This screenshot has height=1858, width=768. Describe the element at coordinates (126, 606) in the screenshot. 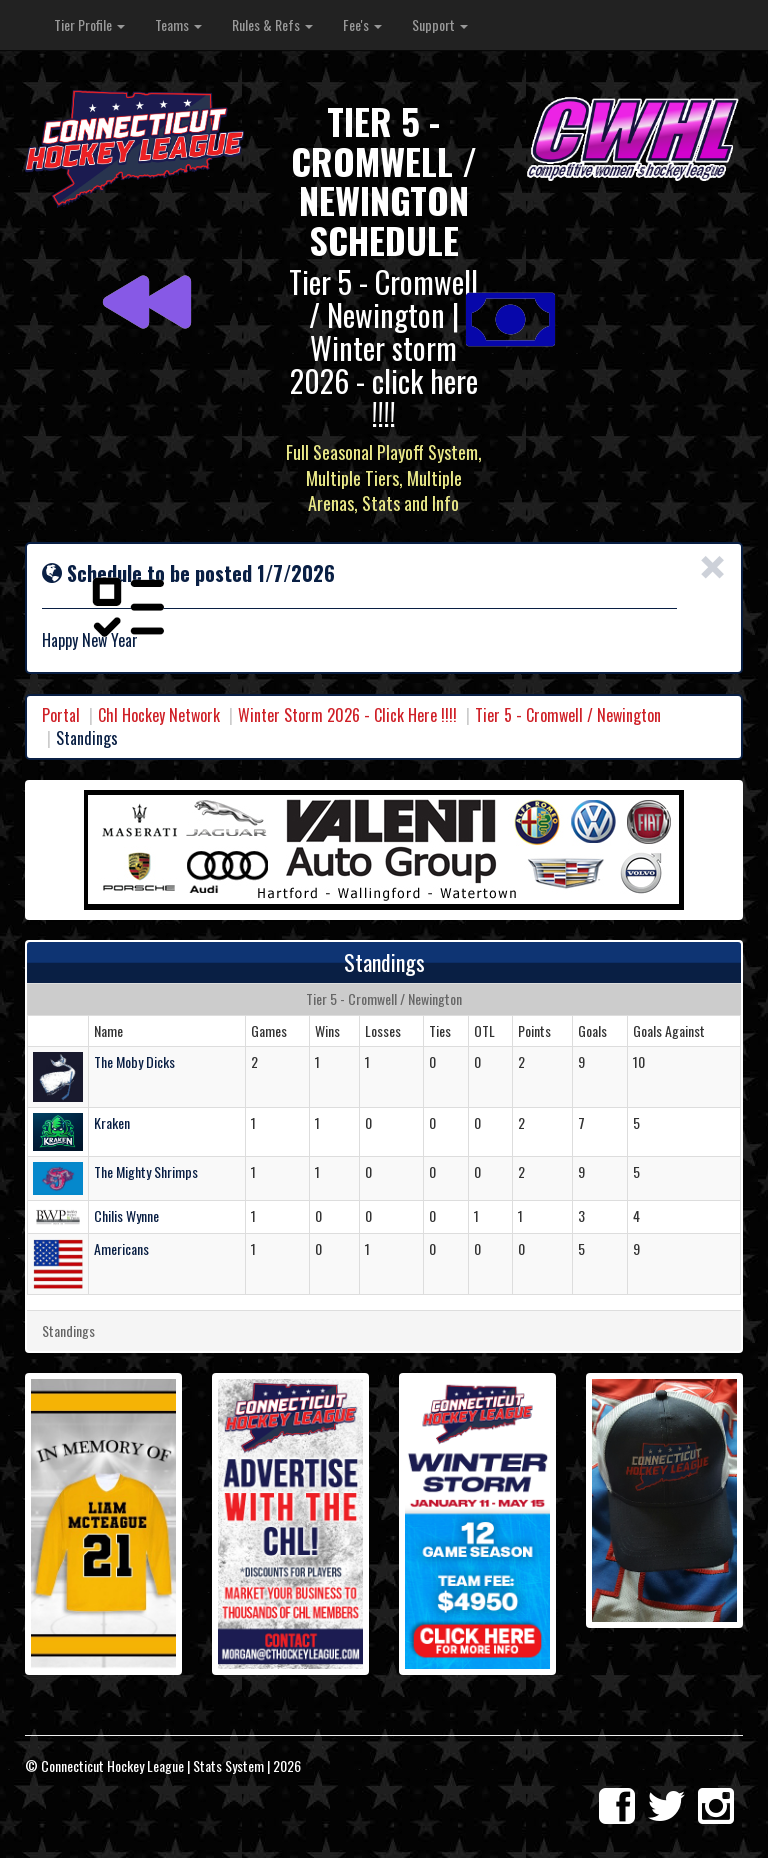

I see `view task list or checklist` at that location.